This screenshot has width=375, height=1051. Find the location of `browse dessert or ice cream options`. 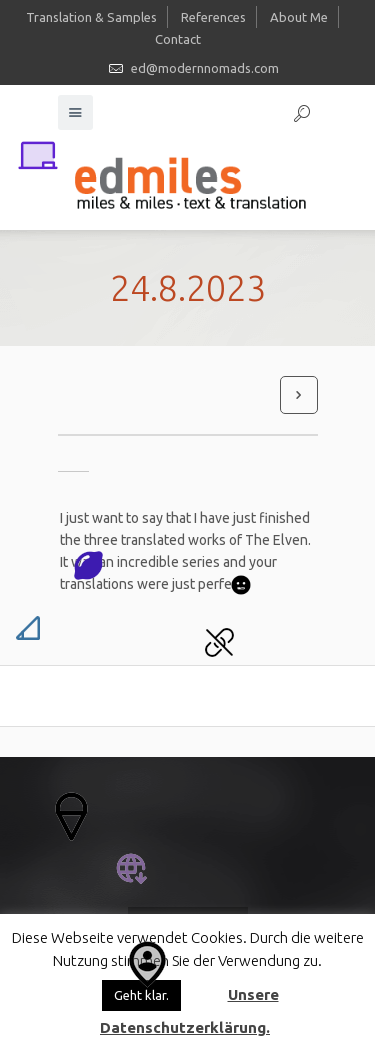

browse dessert or ice cream options is located at coordinates (71, 815).